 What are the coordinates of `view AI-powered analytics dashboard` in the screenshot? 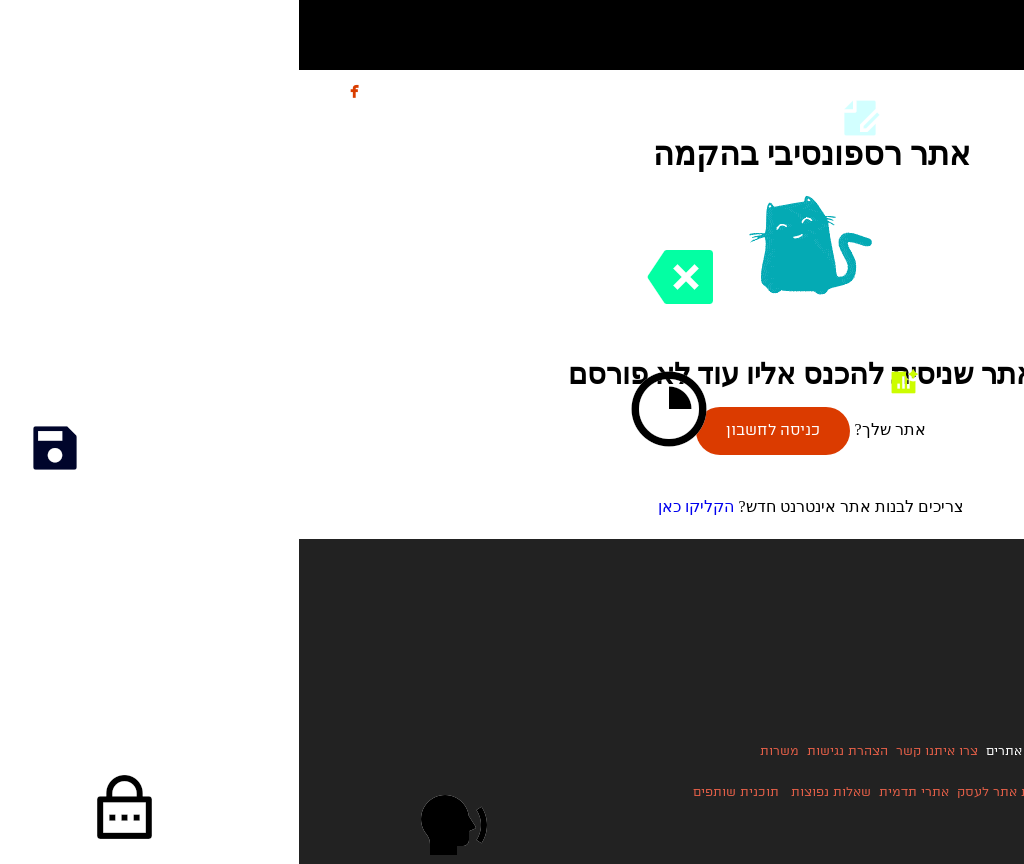 It's located at (903, 382).